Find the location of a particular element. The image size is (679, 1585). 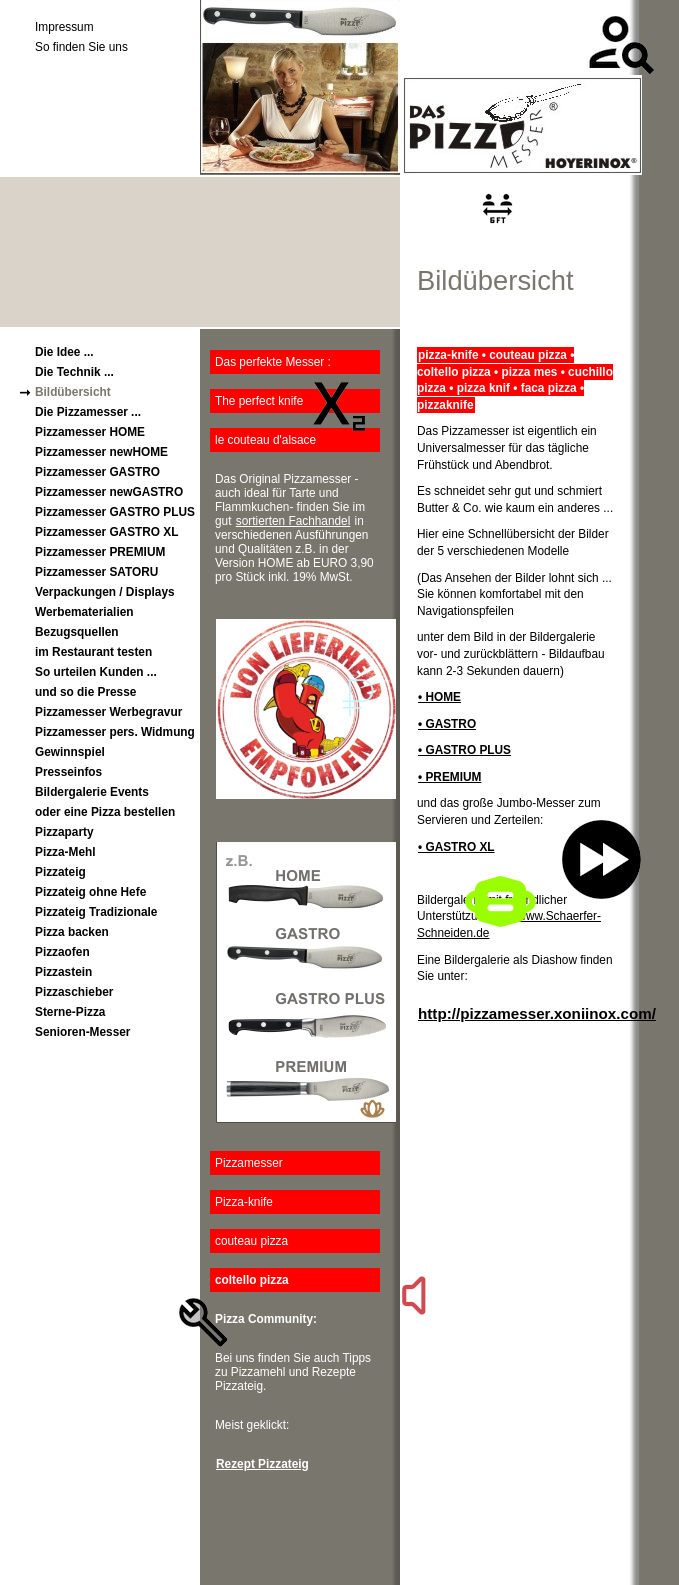

indicates social distancing requirement of 6 feet is located at coordinates (497, 208).